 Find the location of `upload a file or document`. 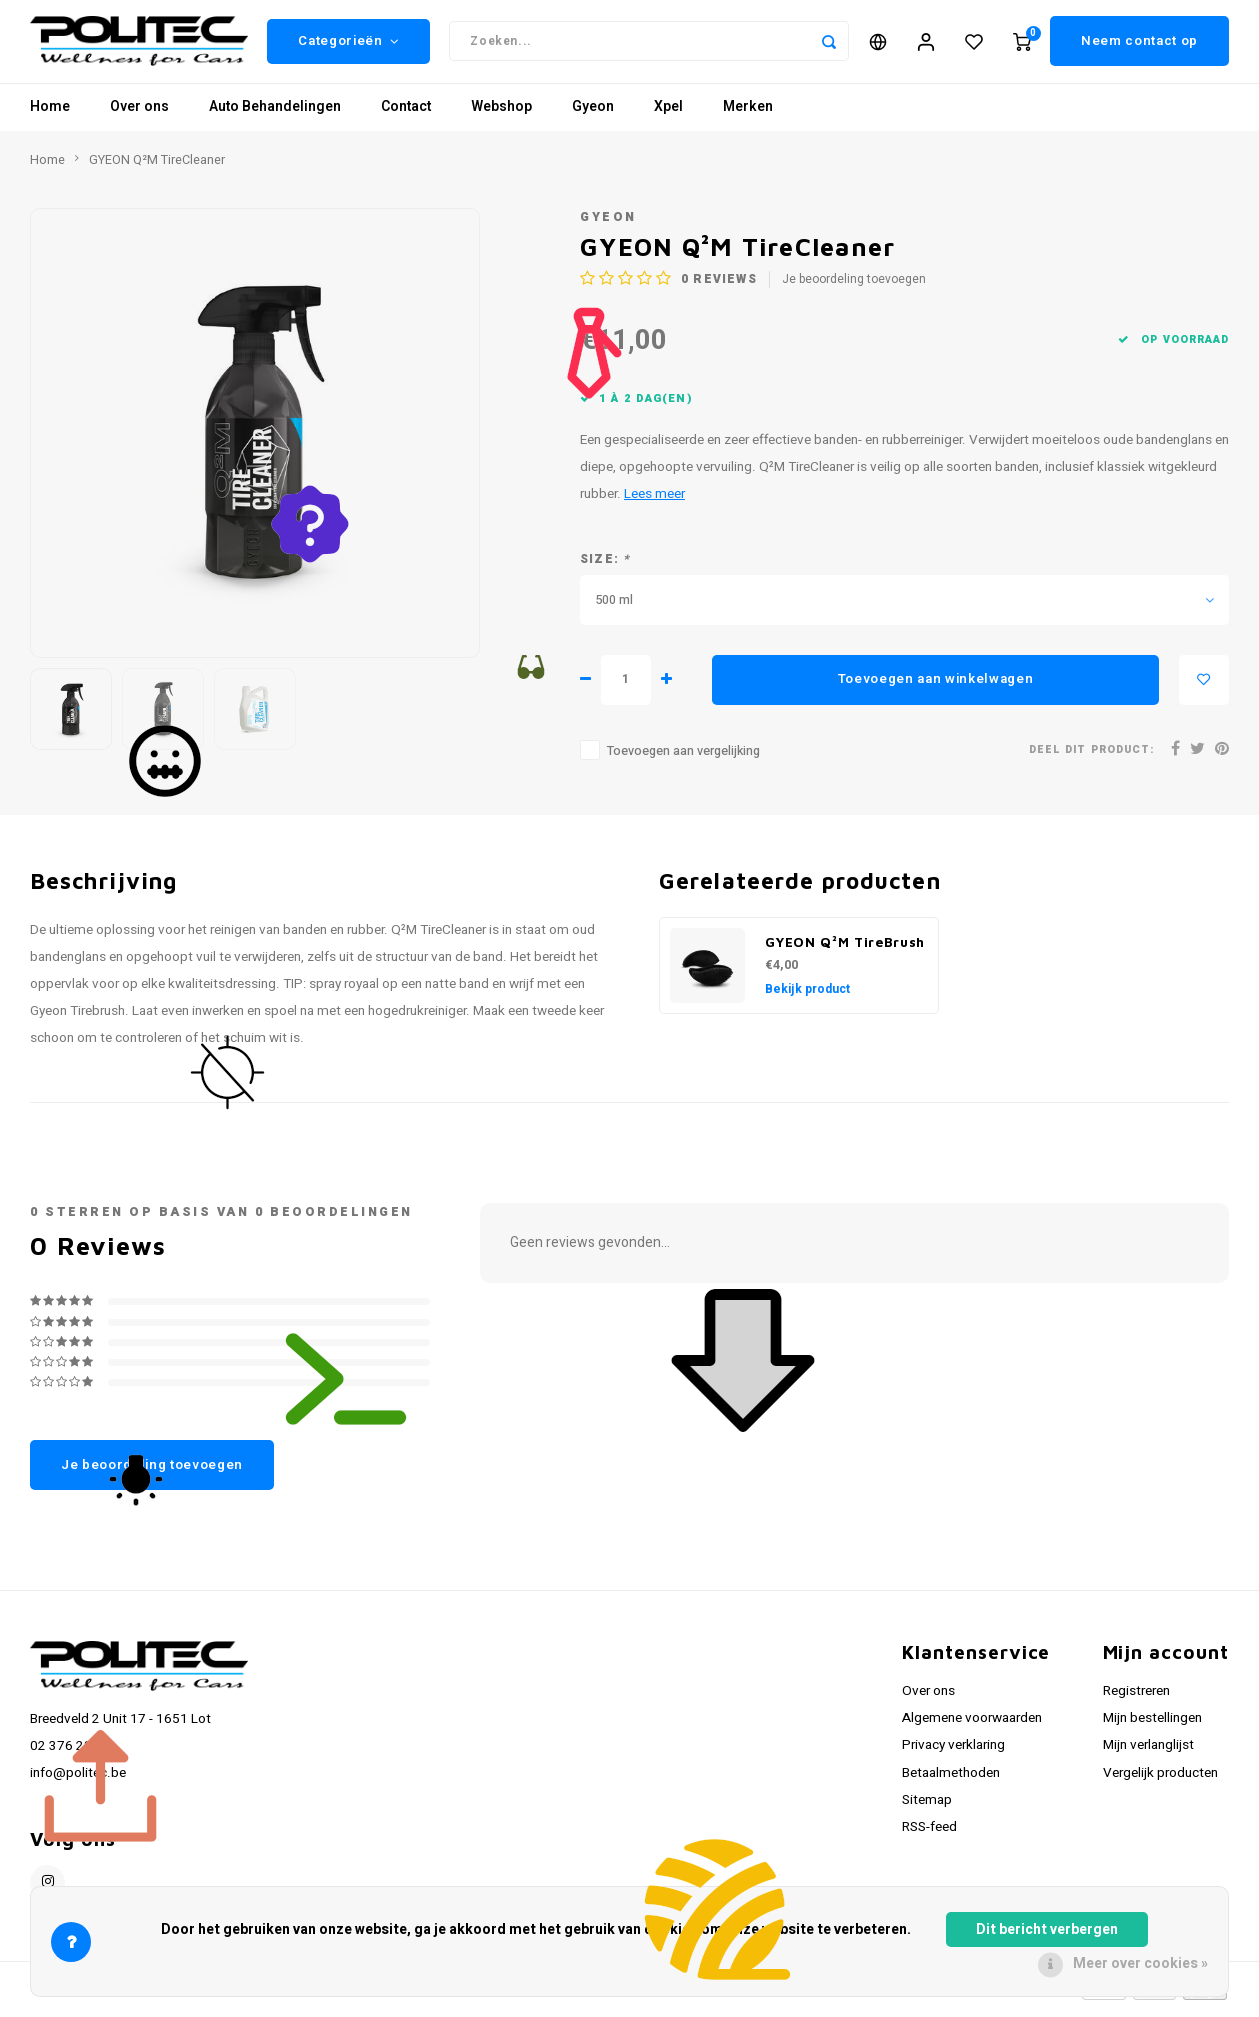

upload a file or document is located at coordinates (100, 1790).